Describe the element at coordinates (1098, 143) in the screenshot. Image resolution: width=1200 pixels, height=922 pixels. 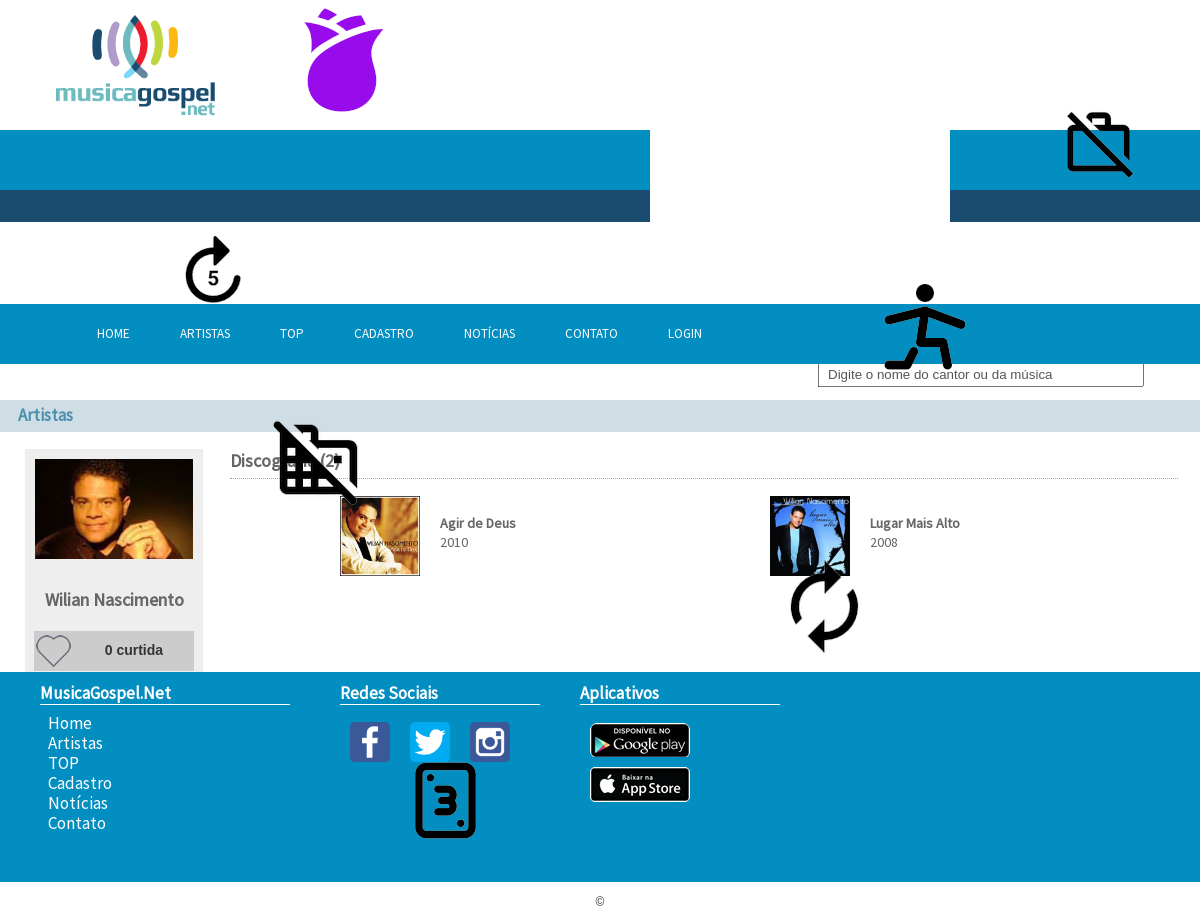
I see `work mode disabled or unavailable` at that location.